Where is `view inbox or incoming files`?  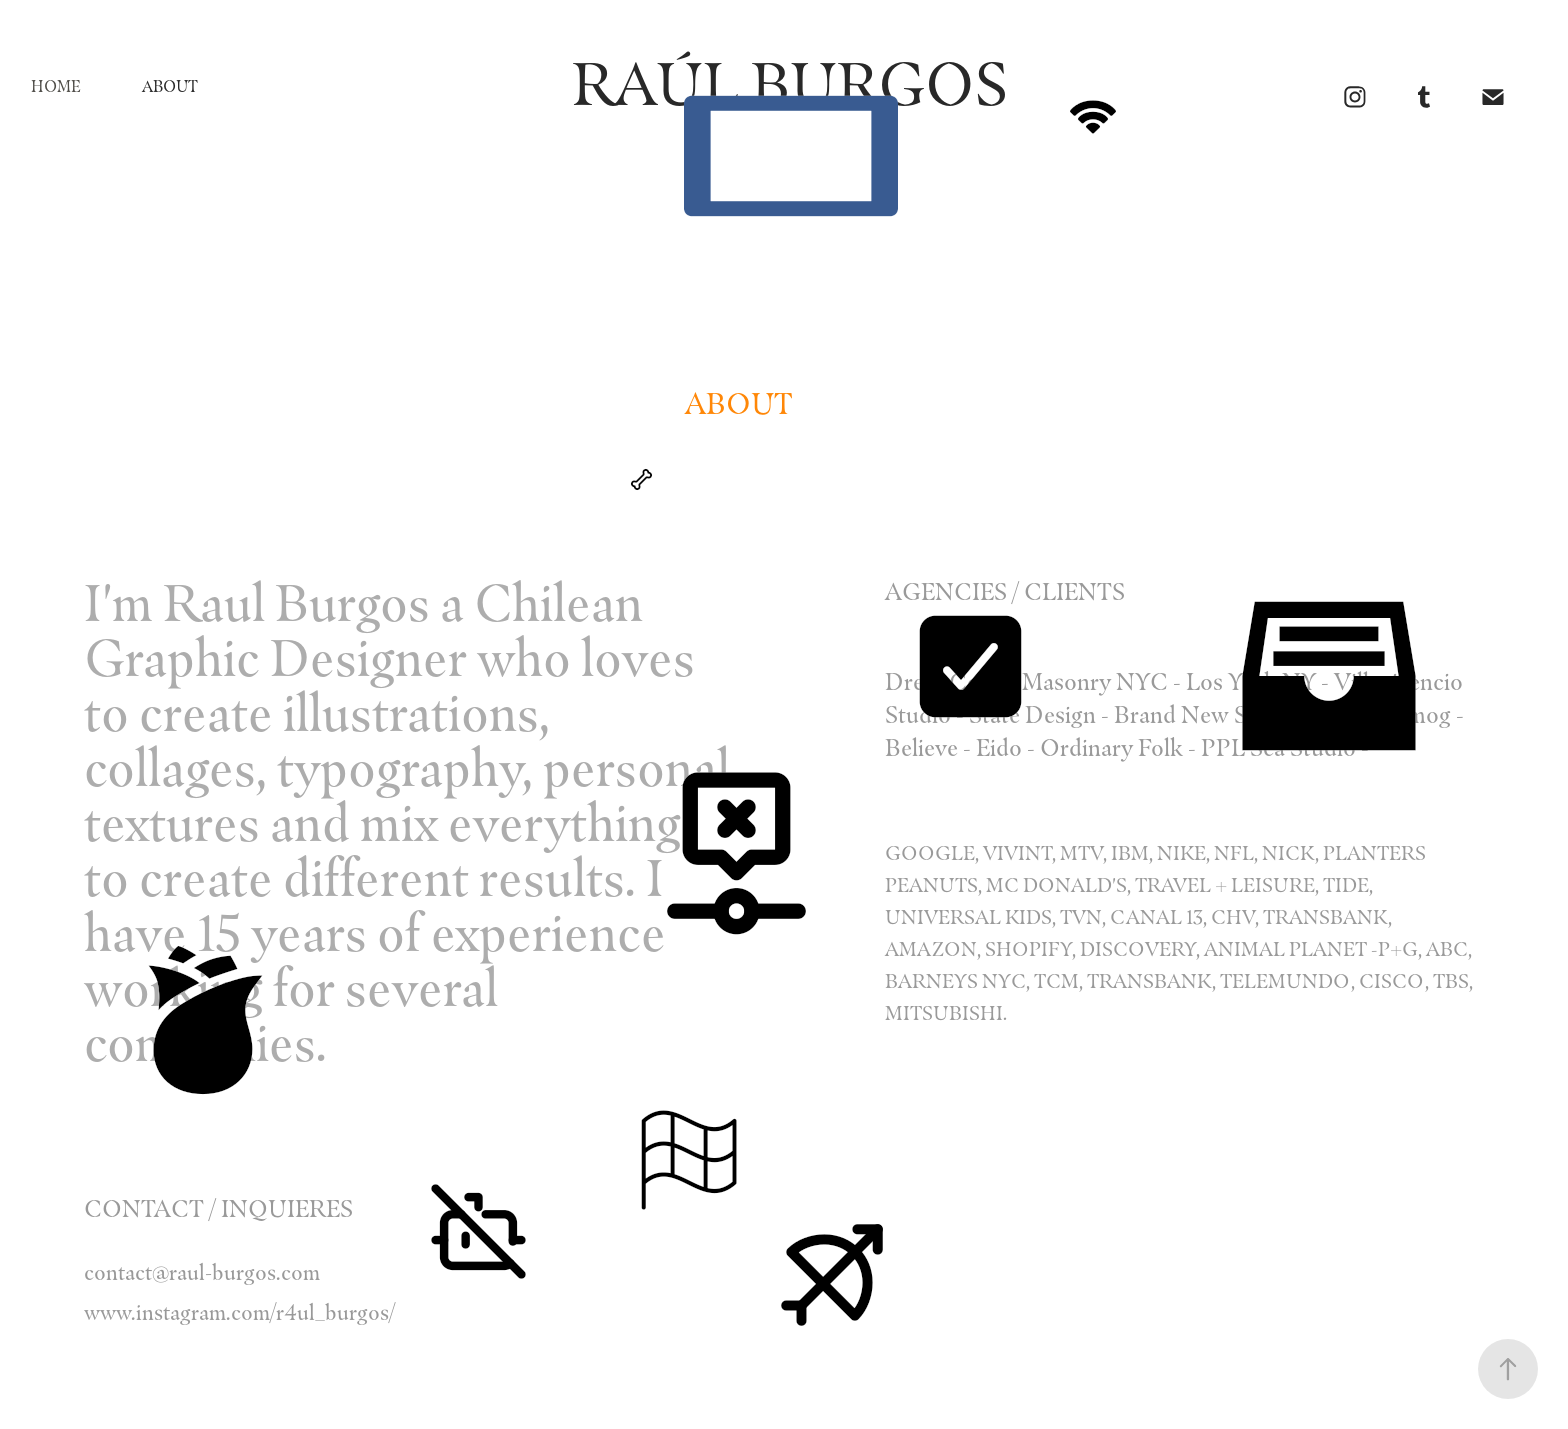
view inbox or incoming files is located at coordinates (1329, 676).